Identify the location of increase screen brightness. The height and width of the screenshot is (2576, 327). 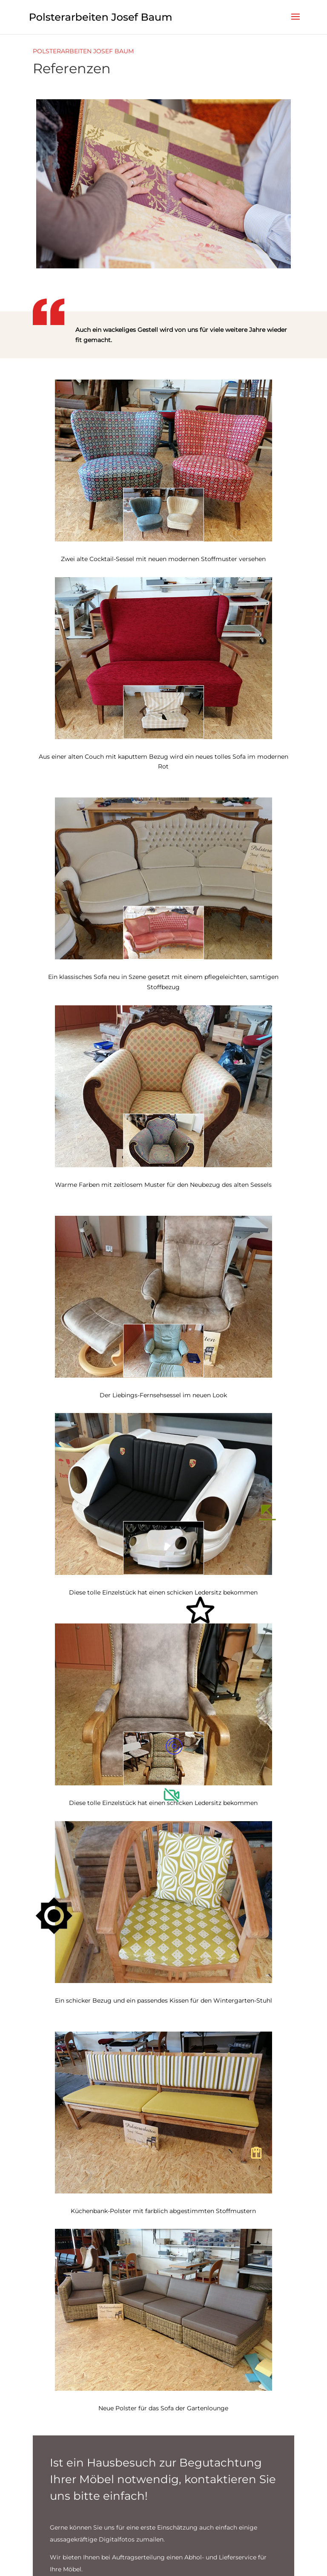
(54, 1916).